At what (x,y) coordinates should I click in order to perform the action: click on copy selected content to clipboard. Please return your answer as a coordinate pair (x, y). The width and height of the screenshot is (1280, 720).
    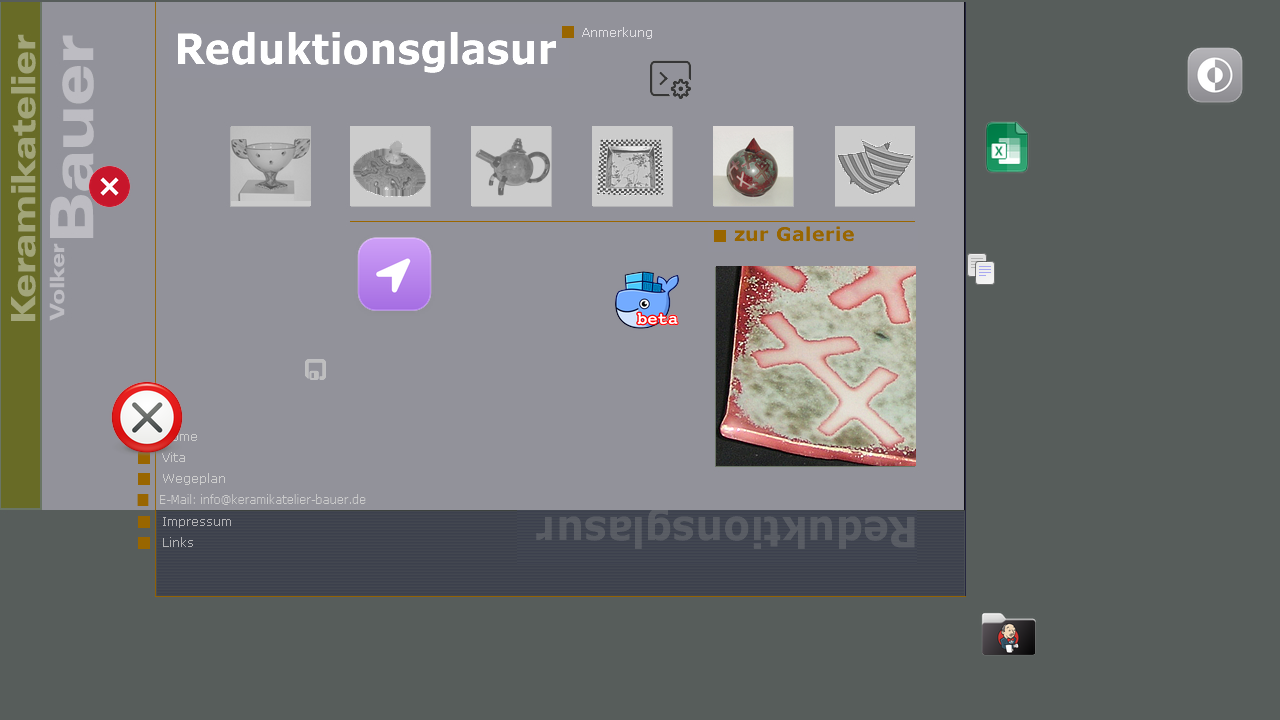
    Looking at the image, I should click on (981, 269).